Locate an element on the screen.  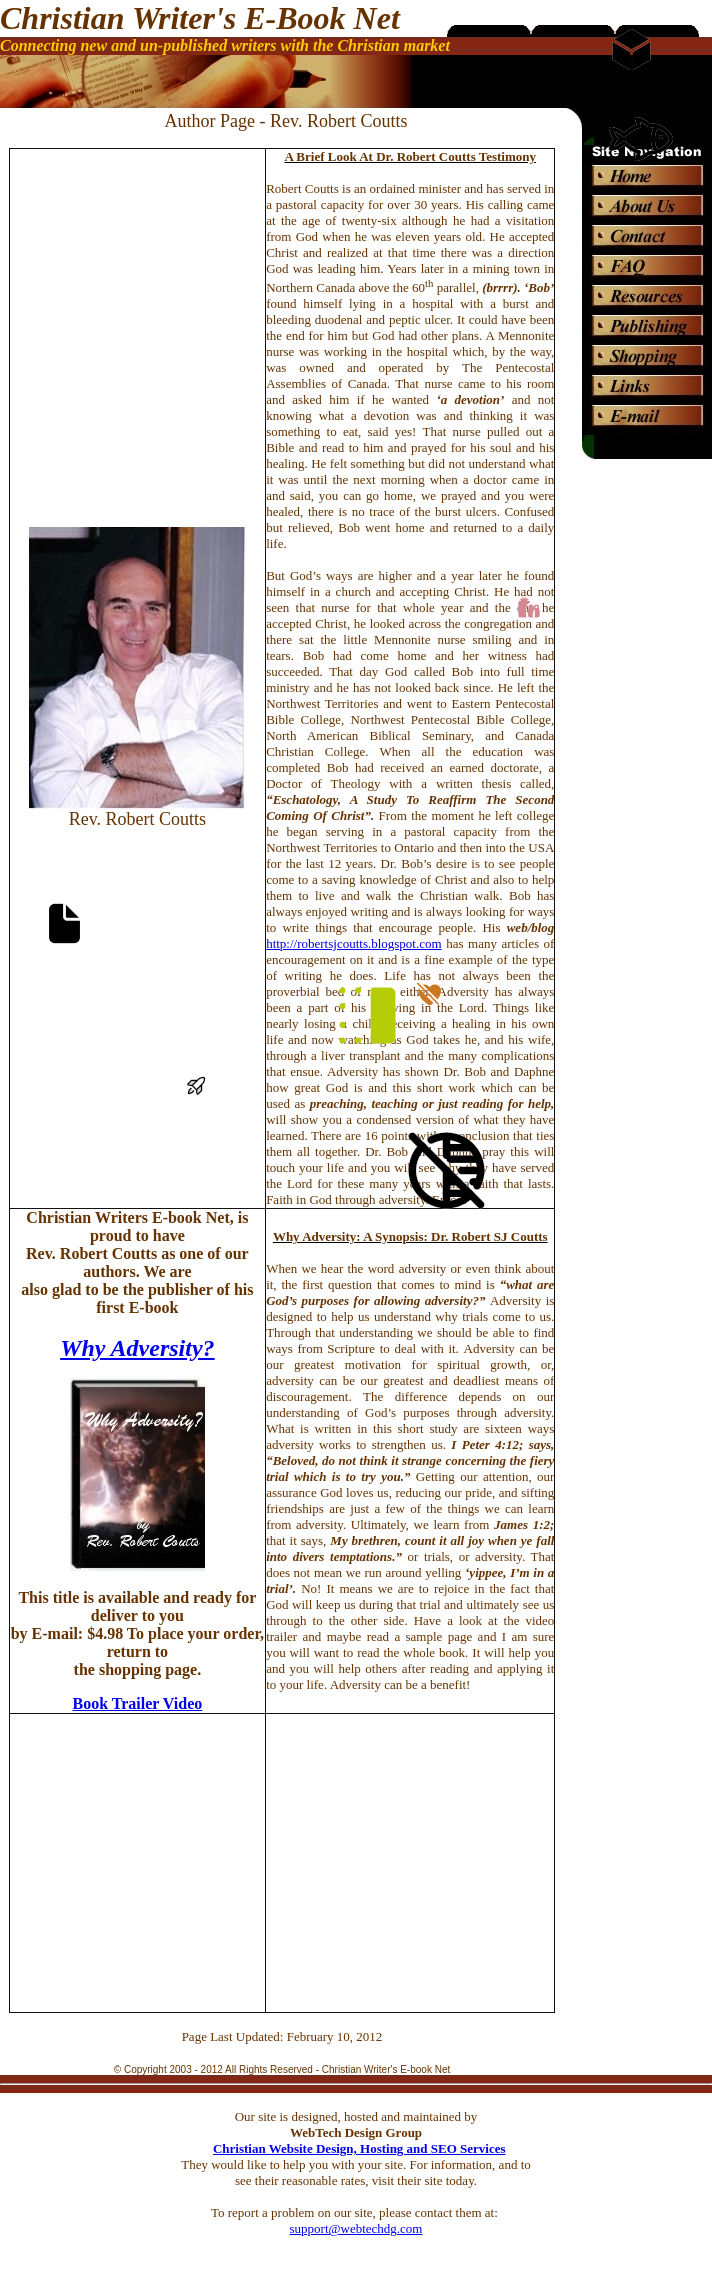
view 3D model or object is located at coordinates (631, 49).